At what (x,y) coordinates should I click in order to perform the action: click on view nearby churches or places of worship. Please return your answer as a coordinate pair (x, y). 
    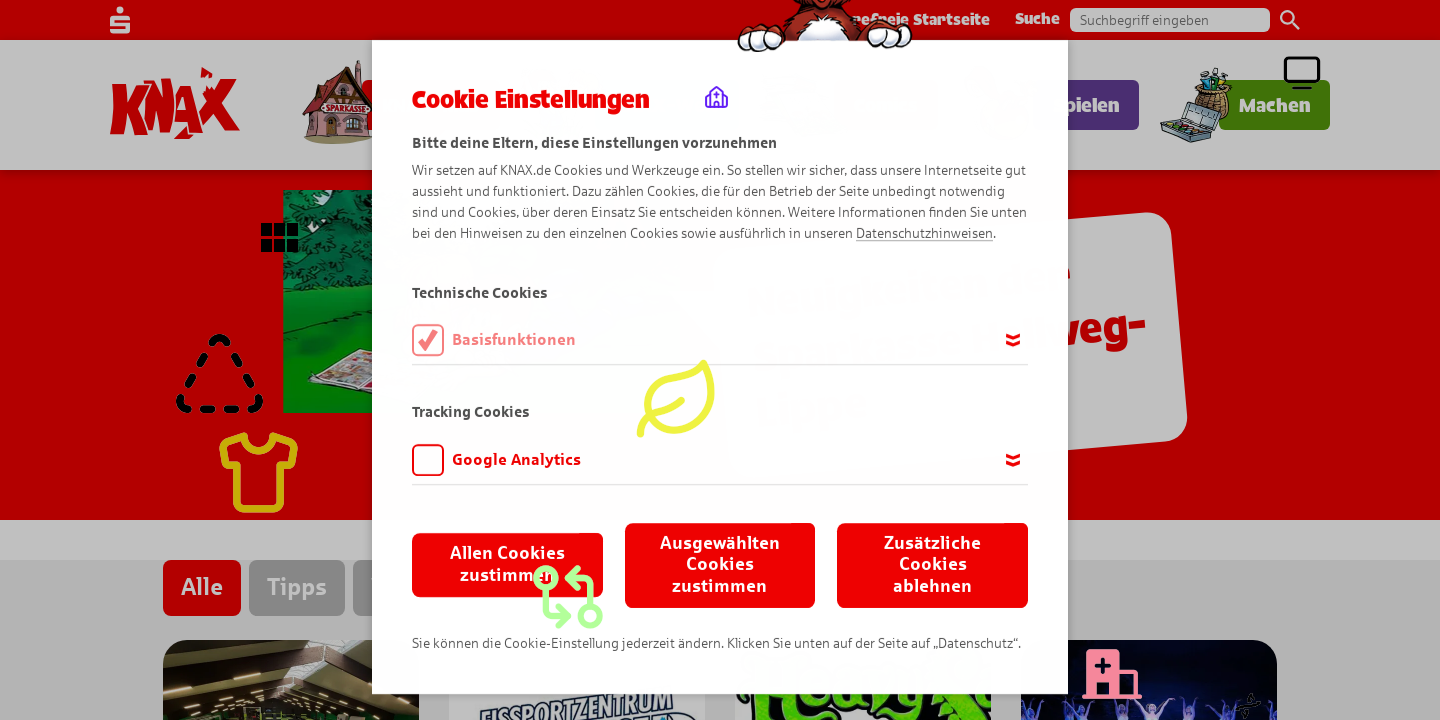
    Looking at the image, I should click on (716, 97).